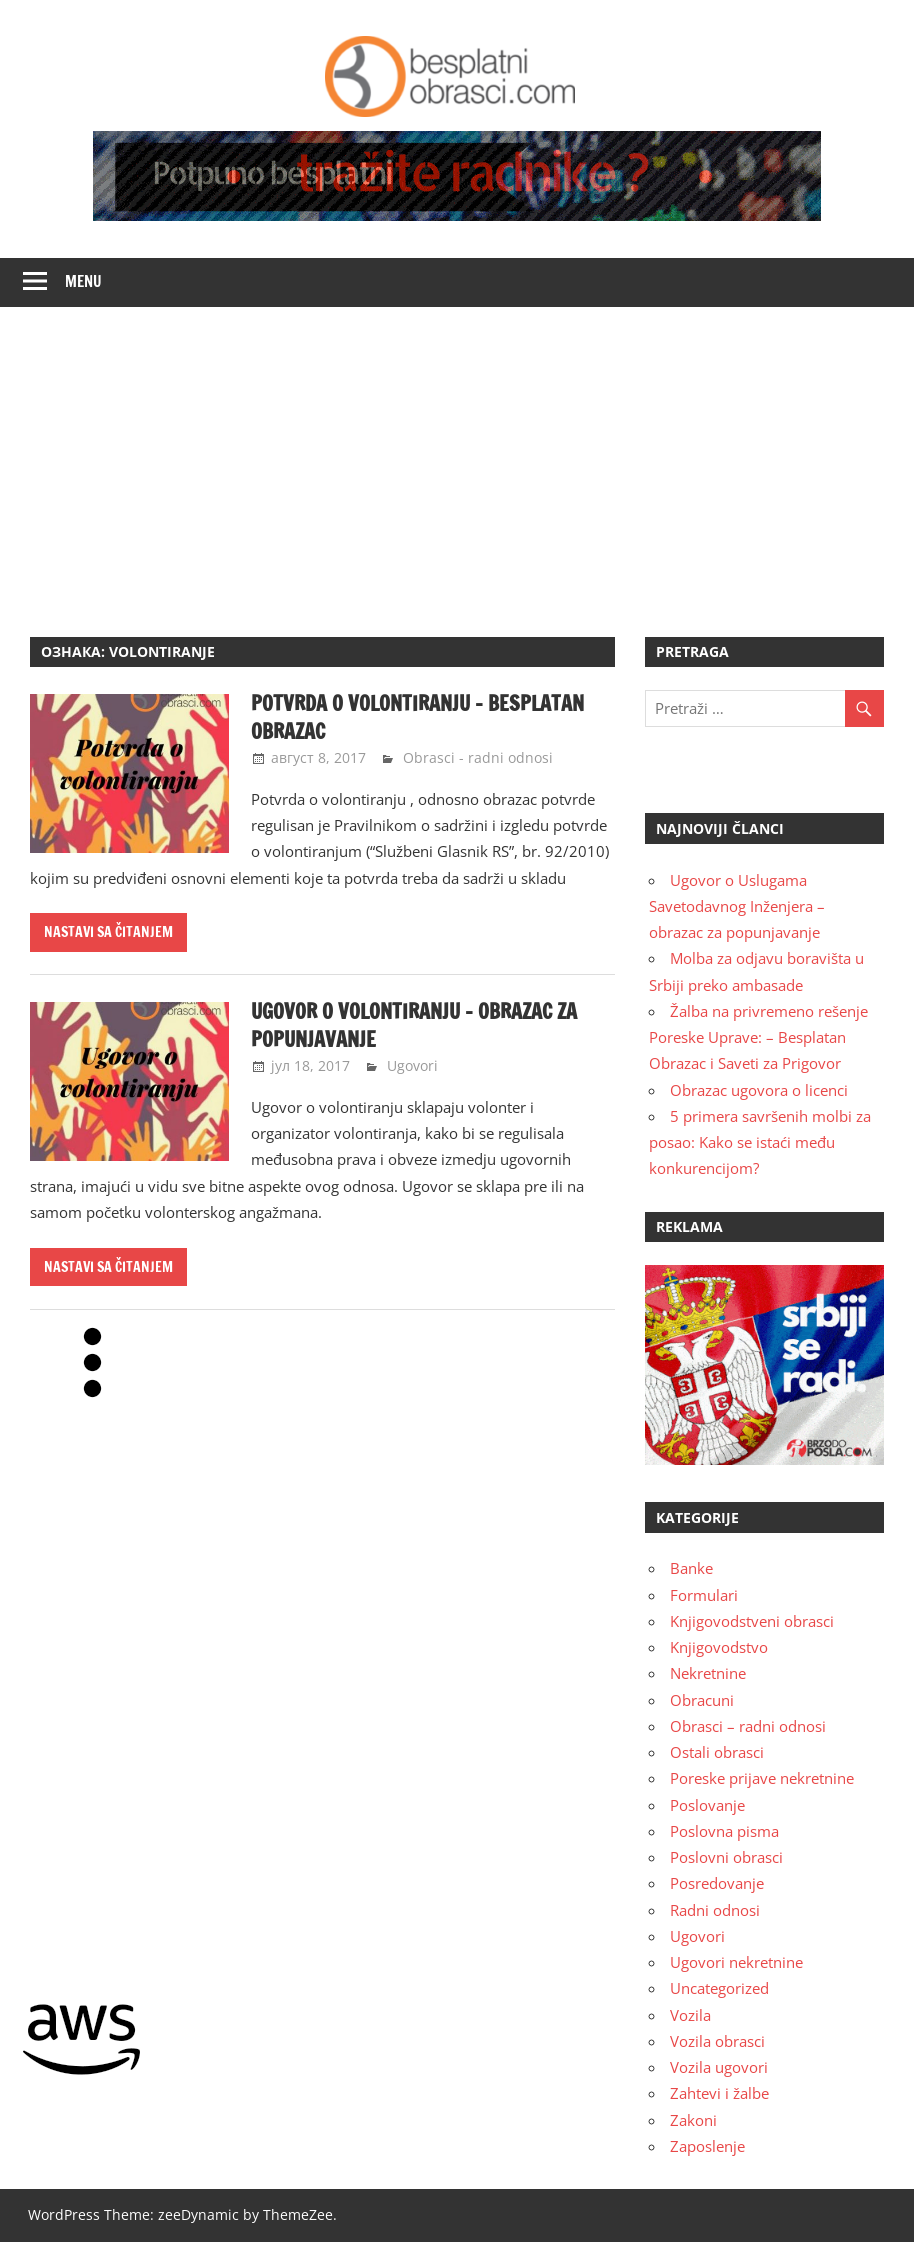 The height and width of the screenshot is (2242, 914). Describe the element at coordinates (81, 2039) in the screenshot. I see `amazon web services logo` at that location.